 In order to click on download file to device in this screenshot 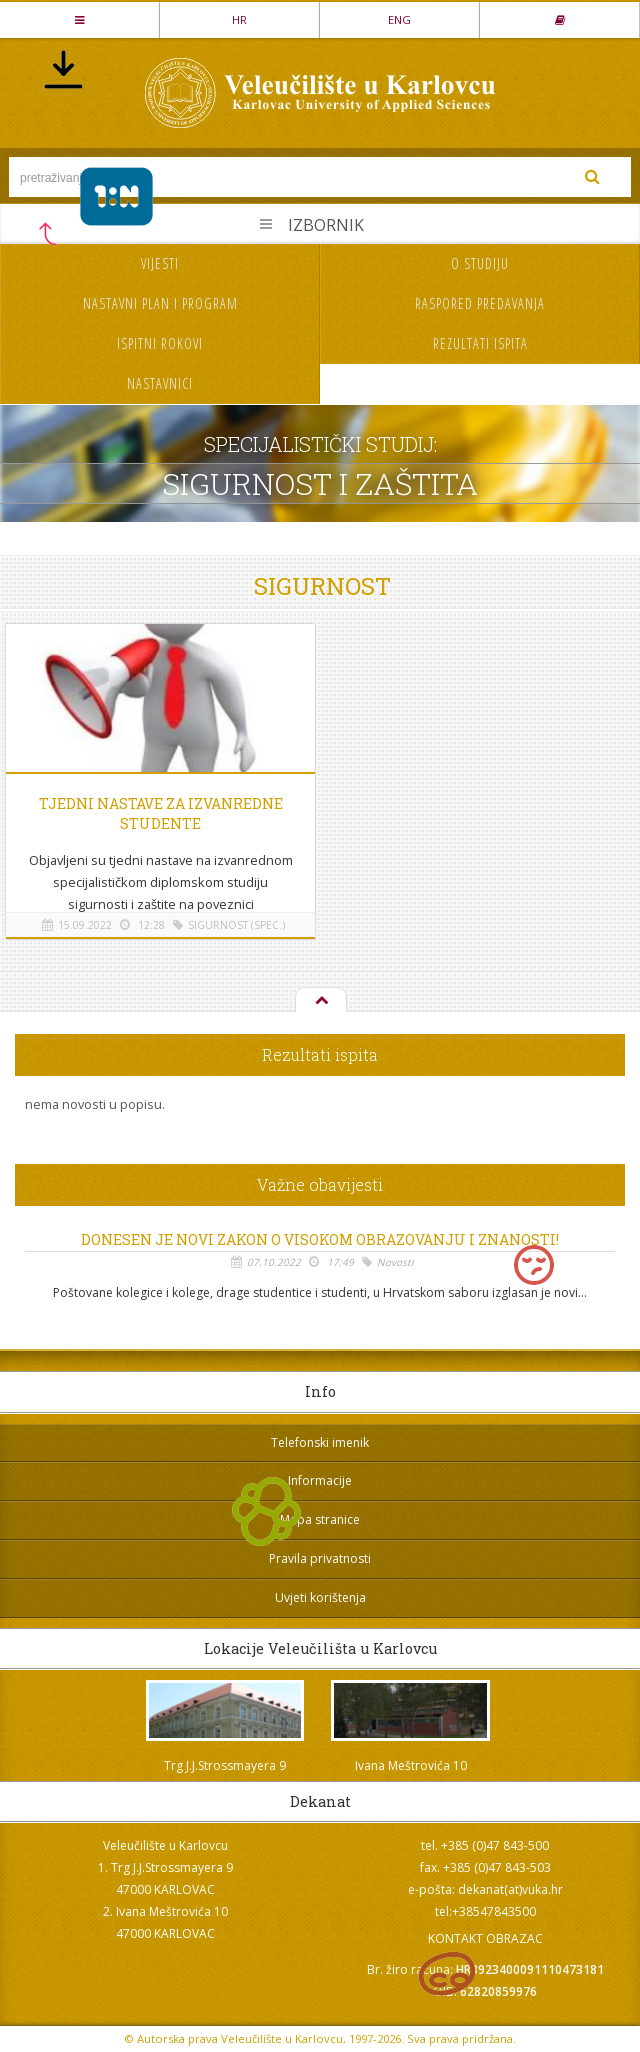, I will do `click(63, 69)`.